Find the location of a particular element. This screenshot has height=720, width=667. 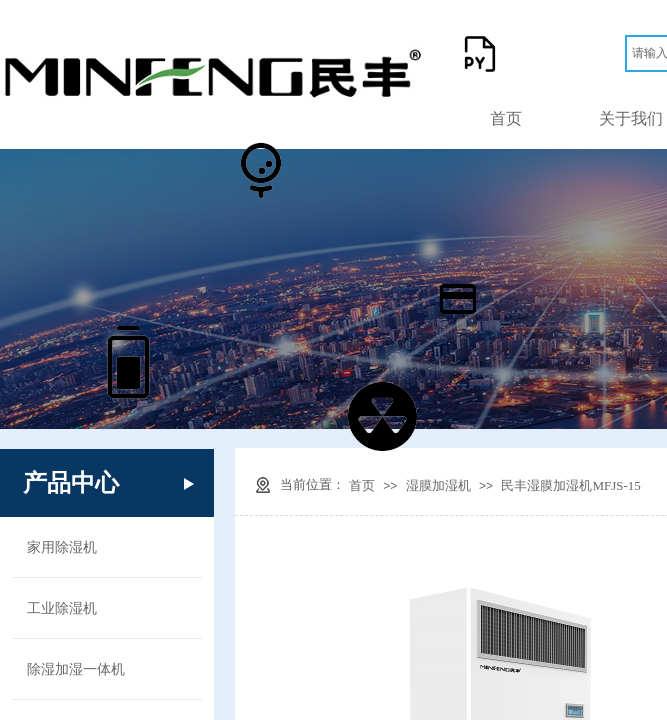

access payment methods is located at coordinates (458, 299).